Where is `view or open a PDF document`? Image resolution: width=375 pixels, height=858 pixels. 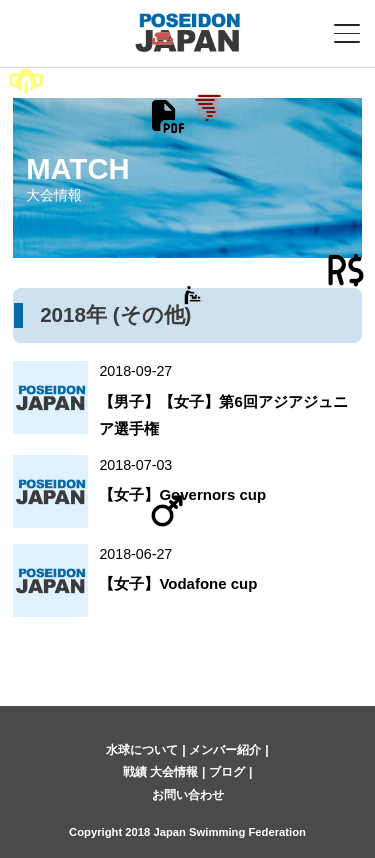
view or open a PDF document is located at coordinates (167, 115).